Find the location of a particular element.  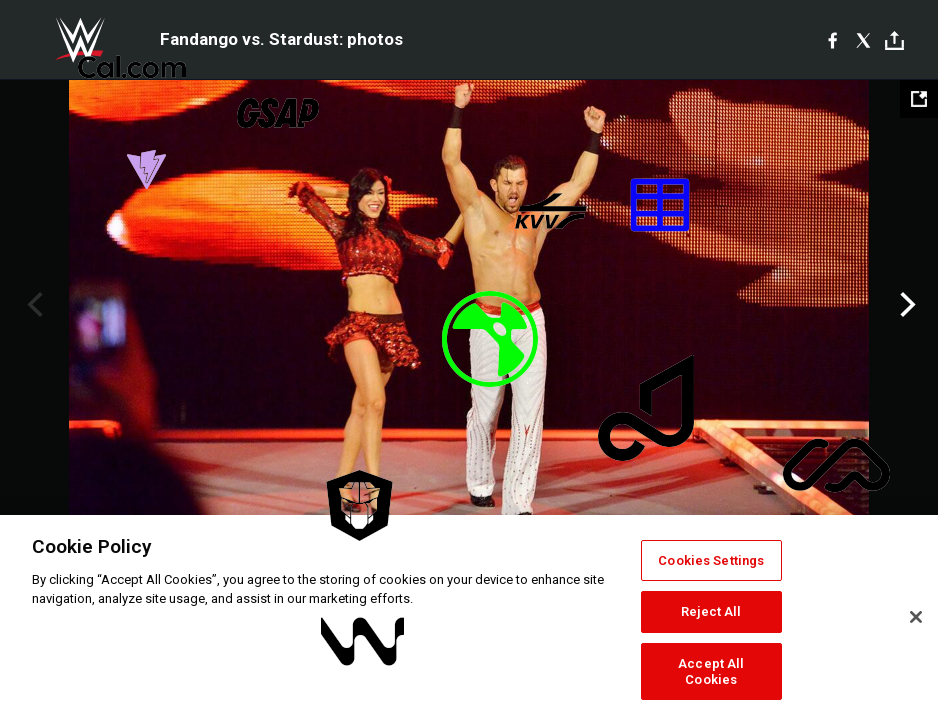

primeng angular ui component library logo is located at coordinates (359, 505).